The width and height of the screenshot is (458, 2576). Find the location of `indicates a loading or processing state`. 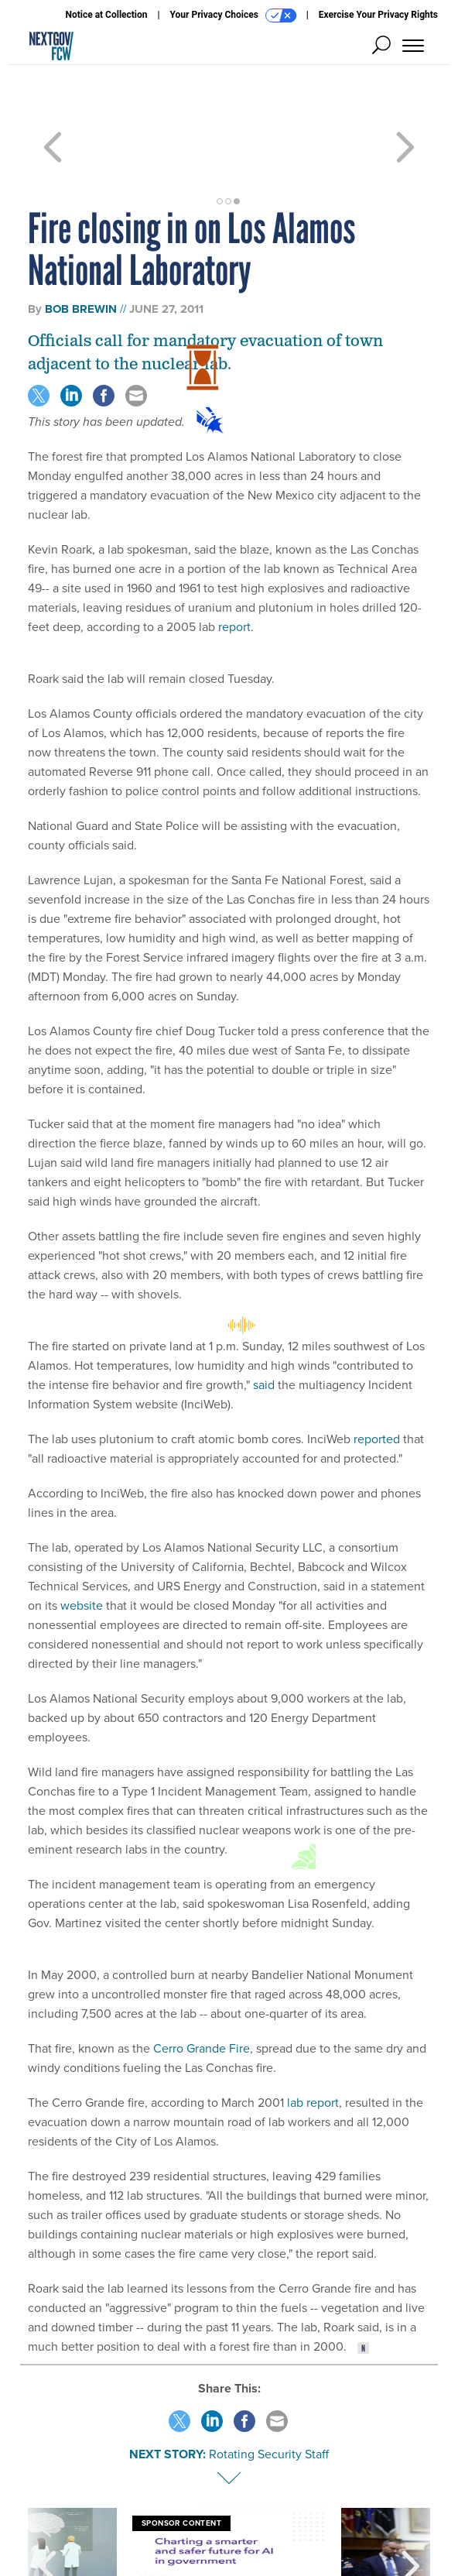

indicates a loading or processing state is located at coordinates (202, 367).